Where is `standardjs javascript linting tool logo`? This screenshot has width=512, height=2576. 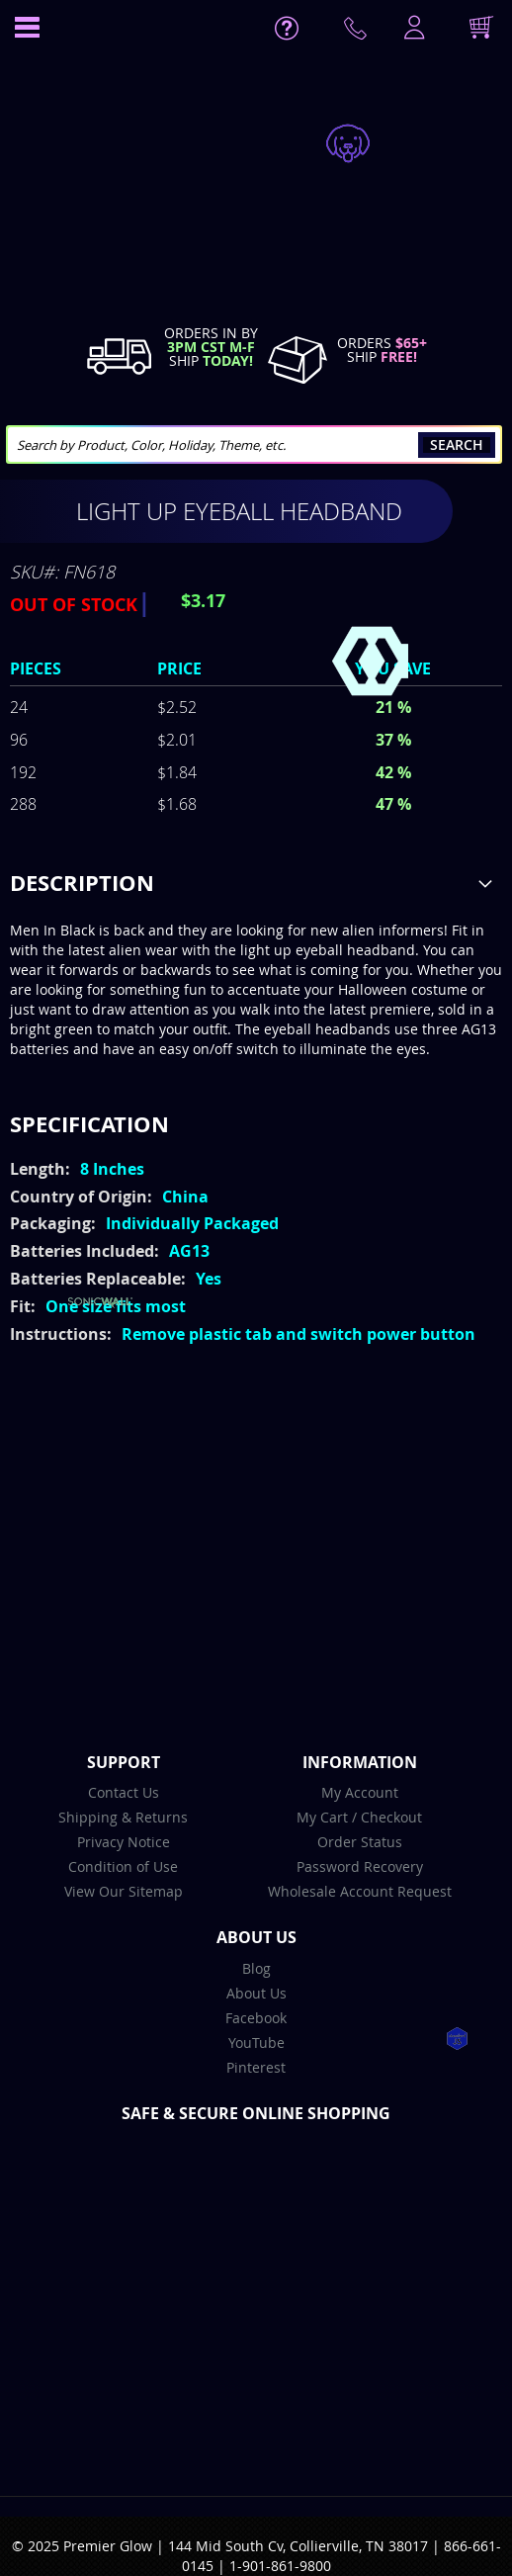
standardjs javascript linting tool logo is located at coordinates (457, 2038).